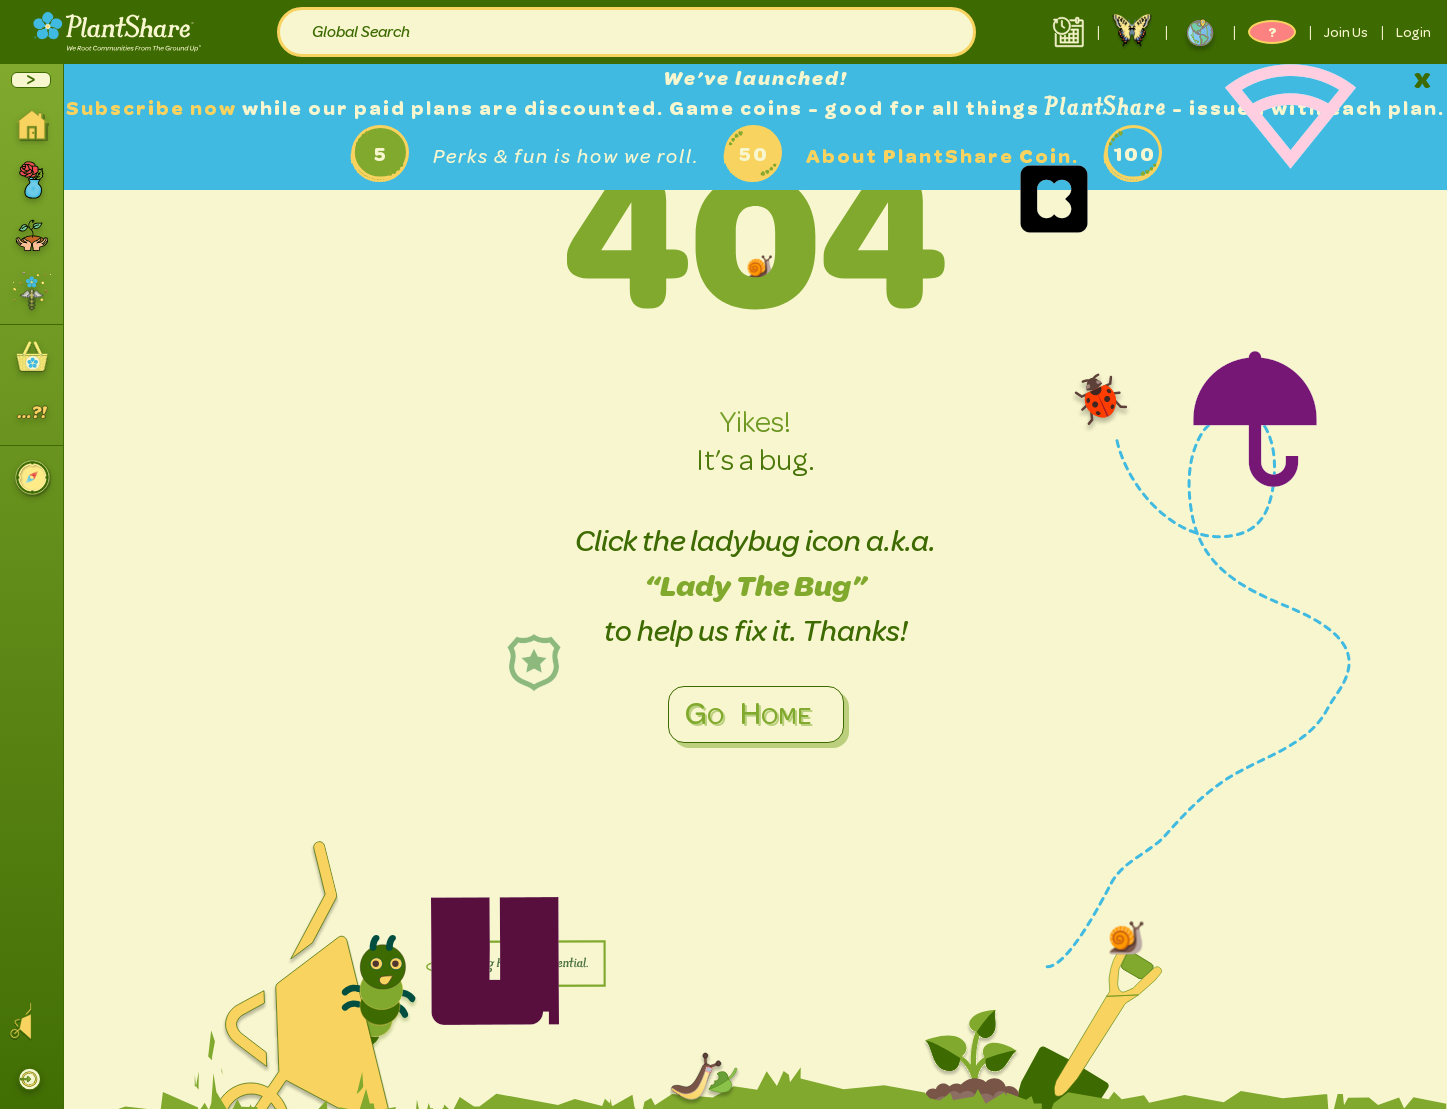 This screenshot has width=1447, height=1109. I want to click on visit Kickstarter crowdfunding platform, so click(1054, 199).